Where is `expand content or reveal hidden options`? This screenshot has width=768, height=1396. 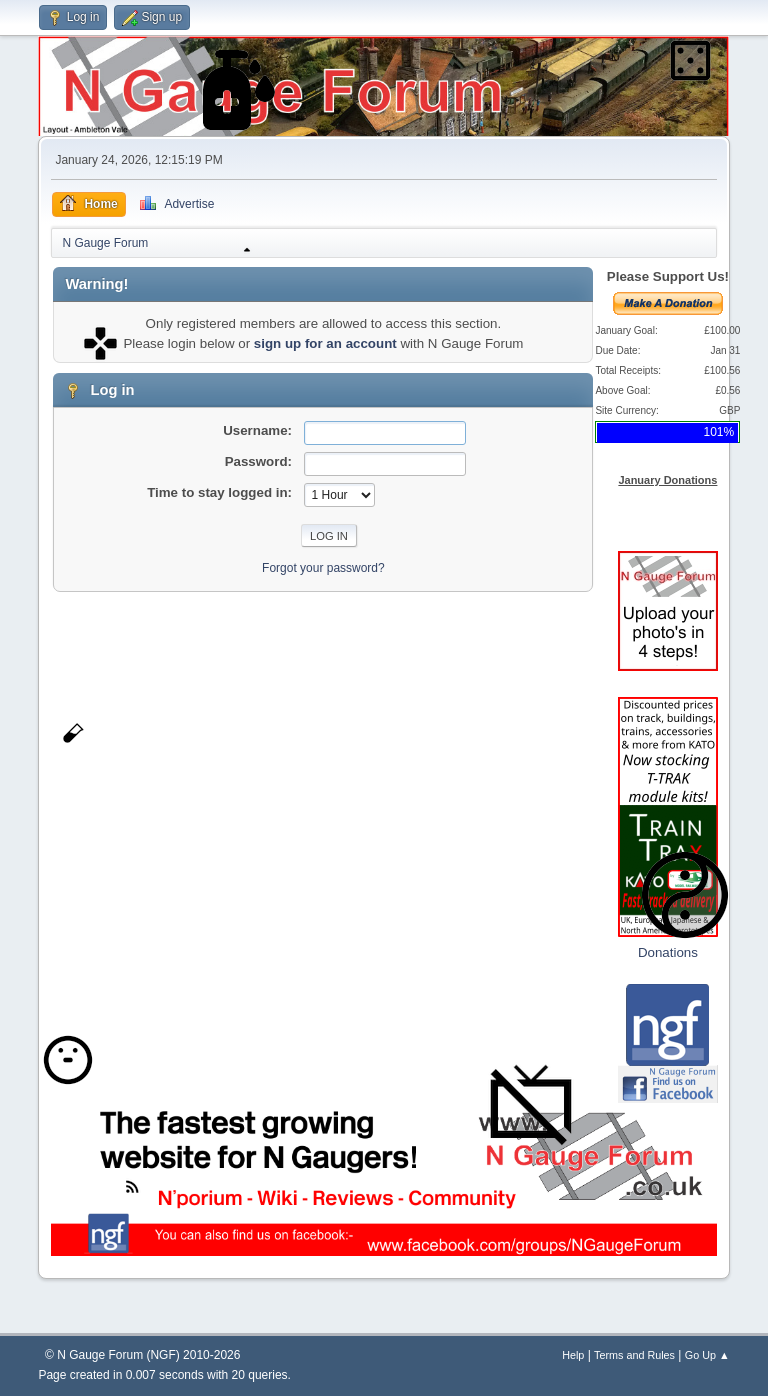
expand content or reveal hidden options is located at coordinates (247, 250).